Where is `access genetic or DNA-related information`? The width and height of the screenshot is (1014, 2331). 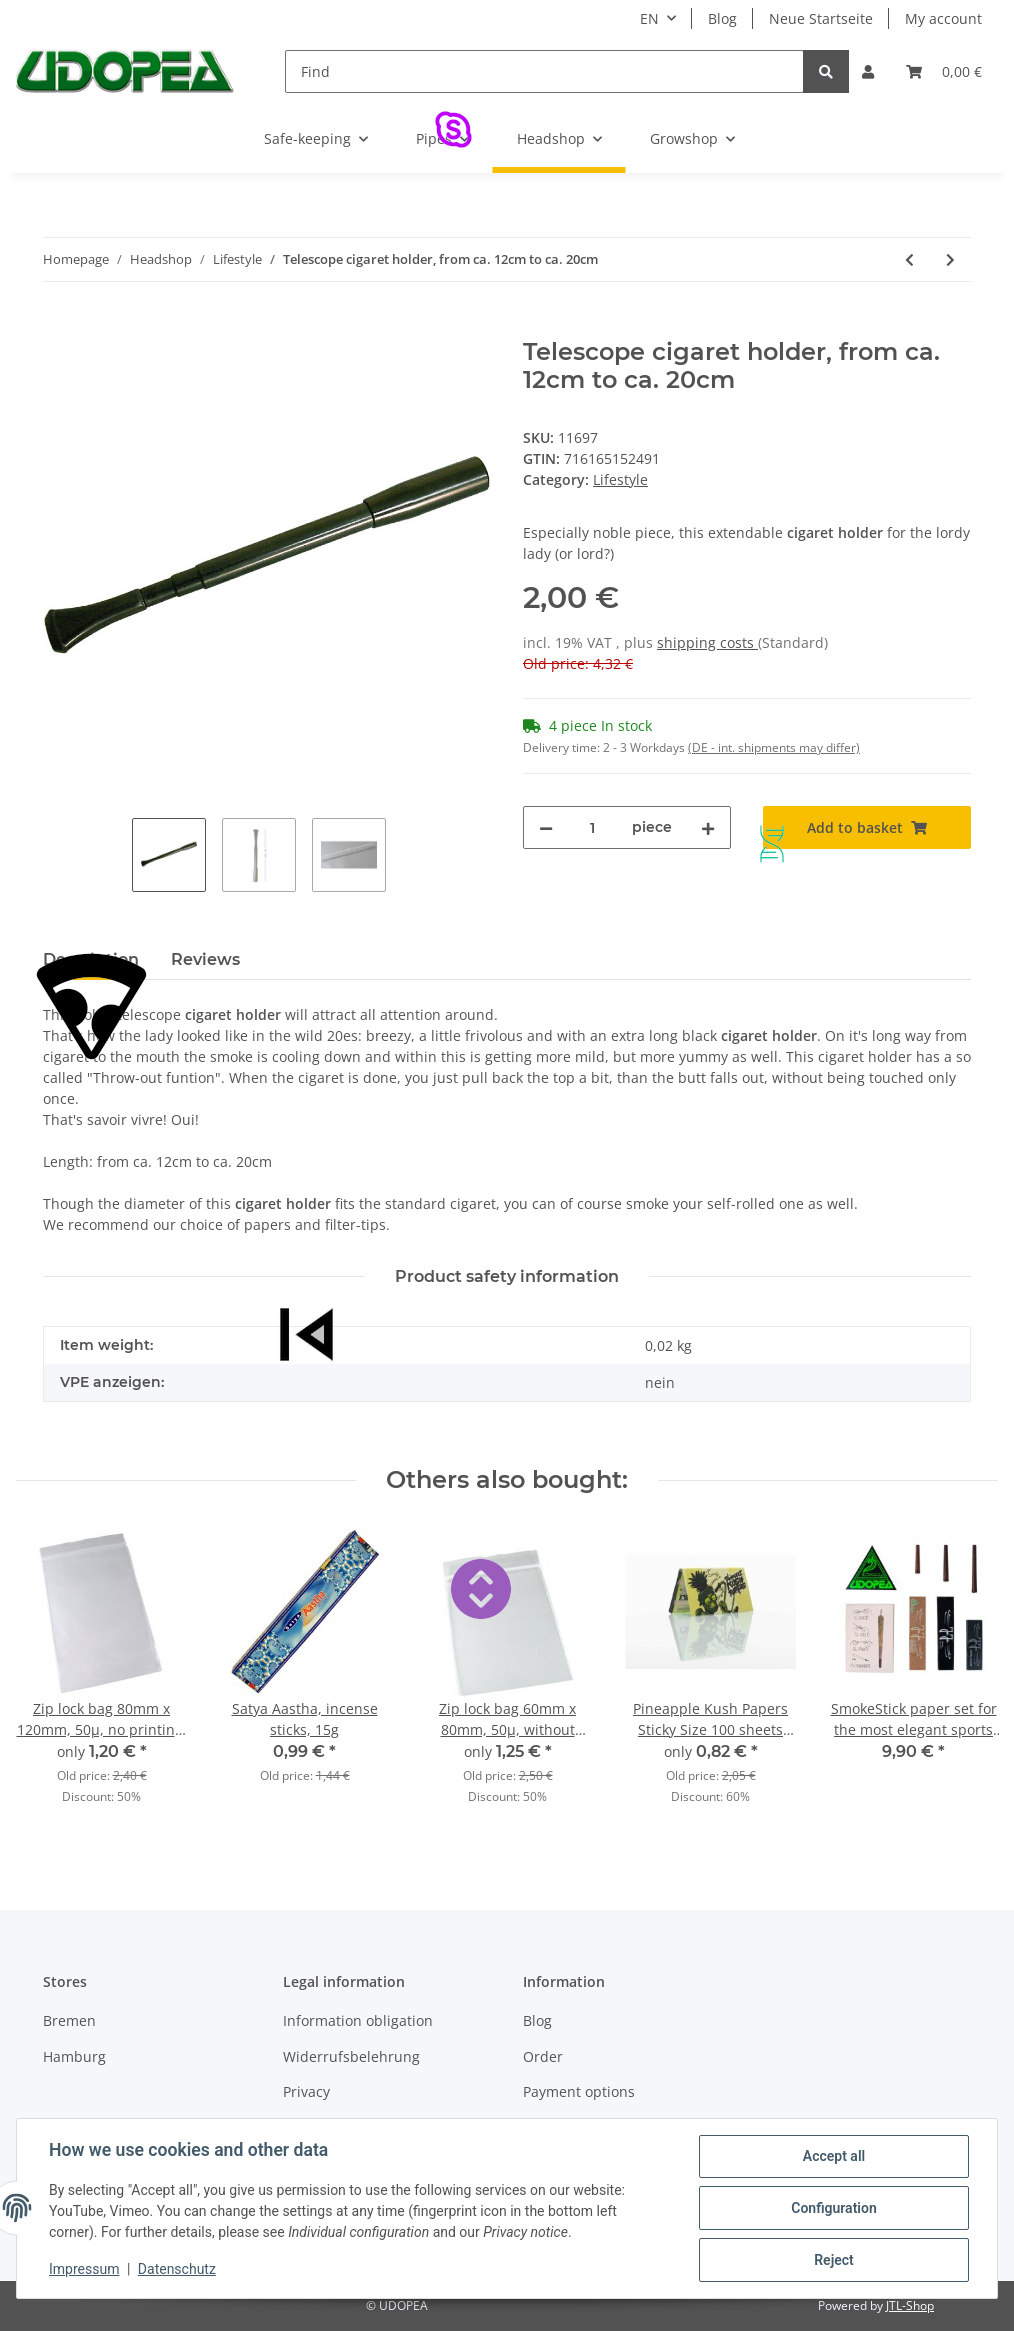
access genetic or DNA-related information is located at coordinates (772, 844).